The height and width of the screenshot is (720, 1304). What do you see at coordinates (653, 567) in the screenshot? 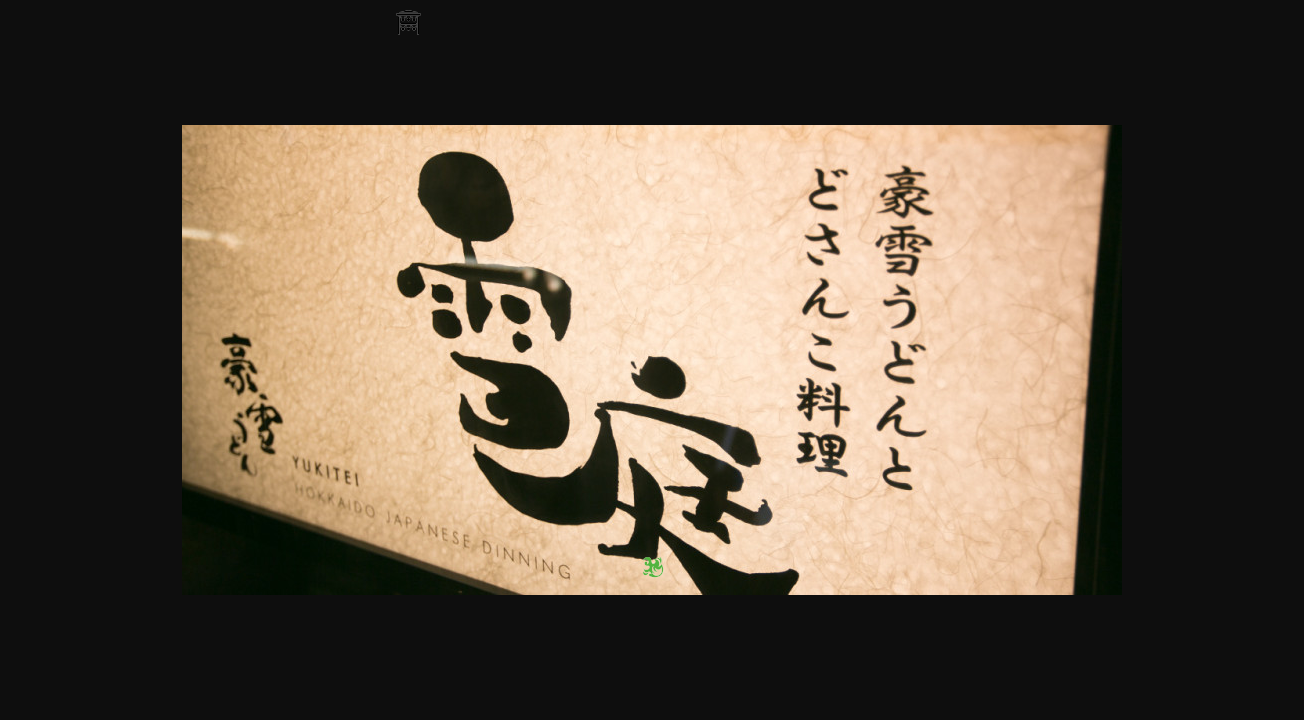
I see `fire elemental or nature-fire hybrid ability` at bounding box center [653, 567].